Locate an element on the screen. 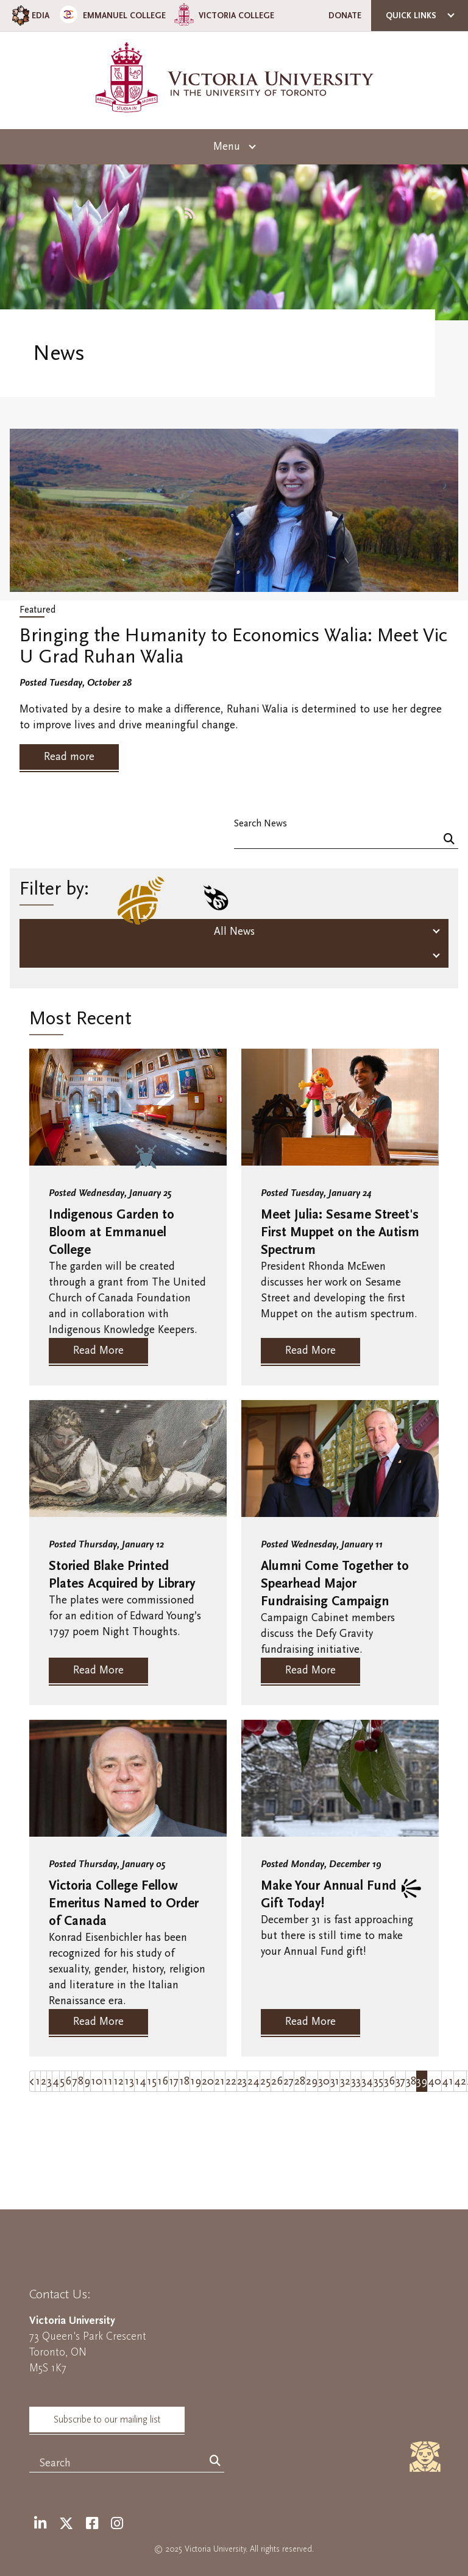  indicates a splash effect or impact animation is located at coordinates (411, 1888).